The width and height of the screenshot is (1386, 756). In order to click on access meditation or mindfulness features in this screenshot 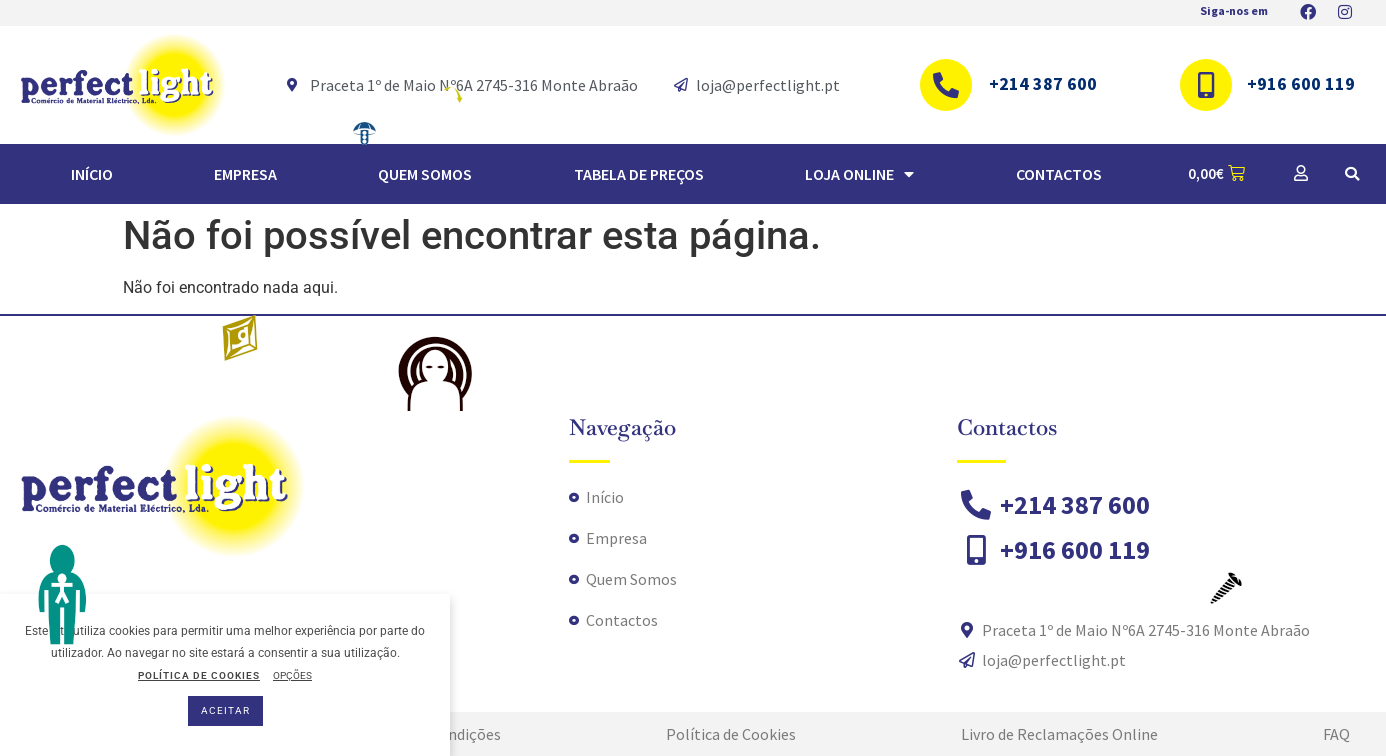, I will do `click(61, 594)`.